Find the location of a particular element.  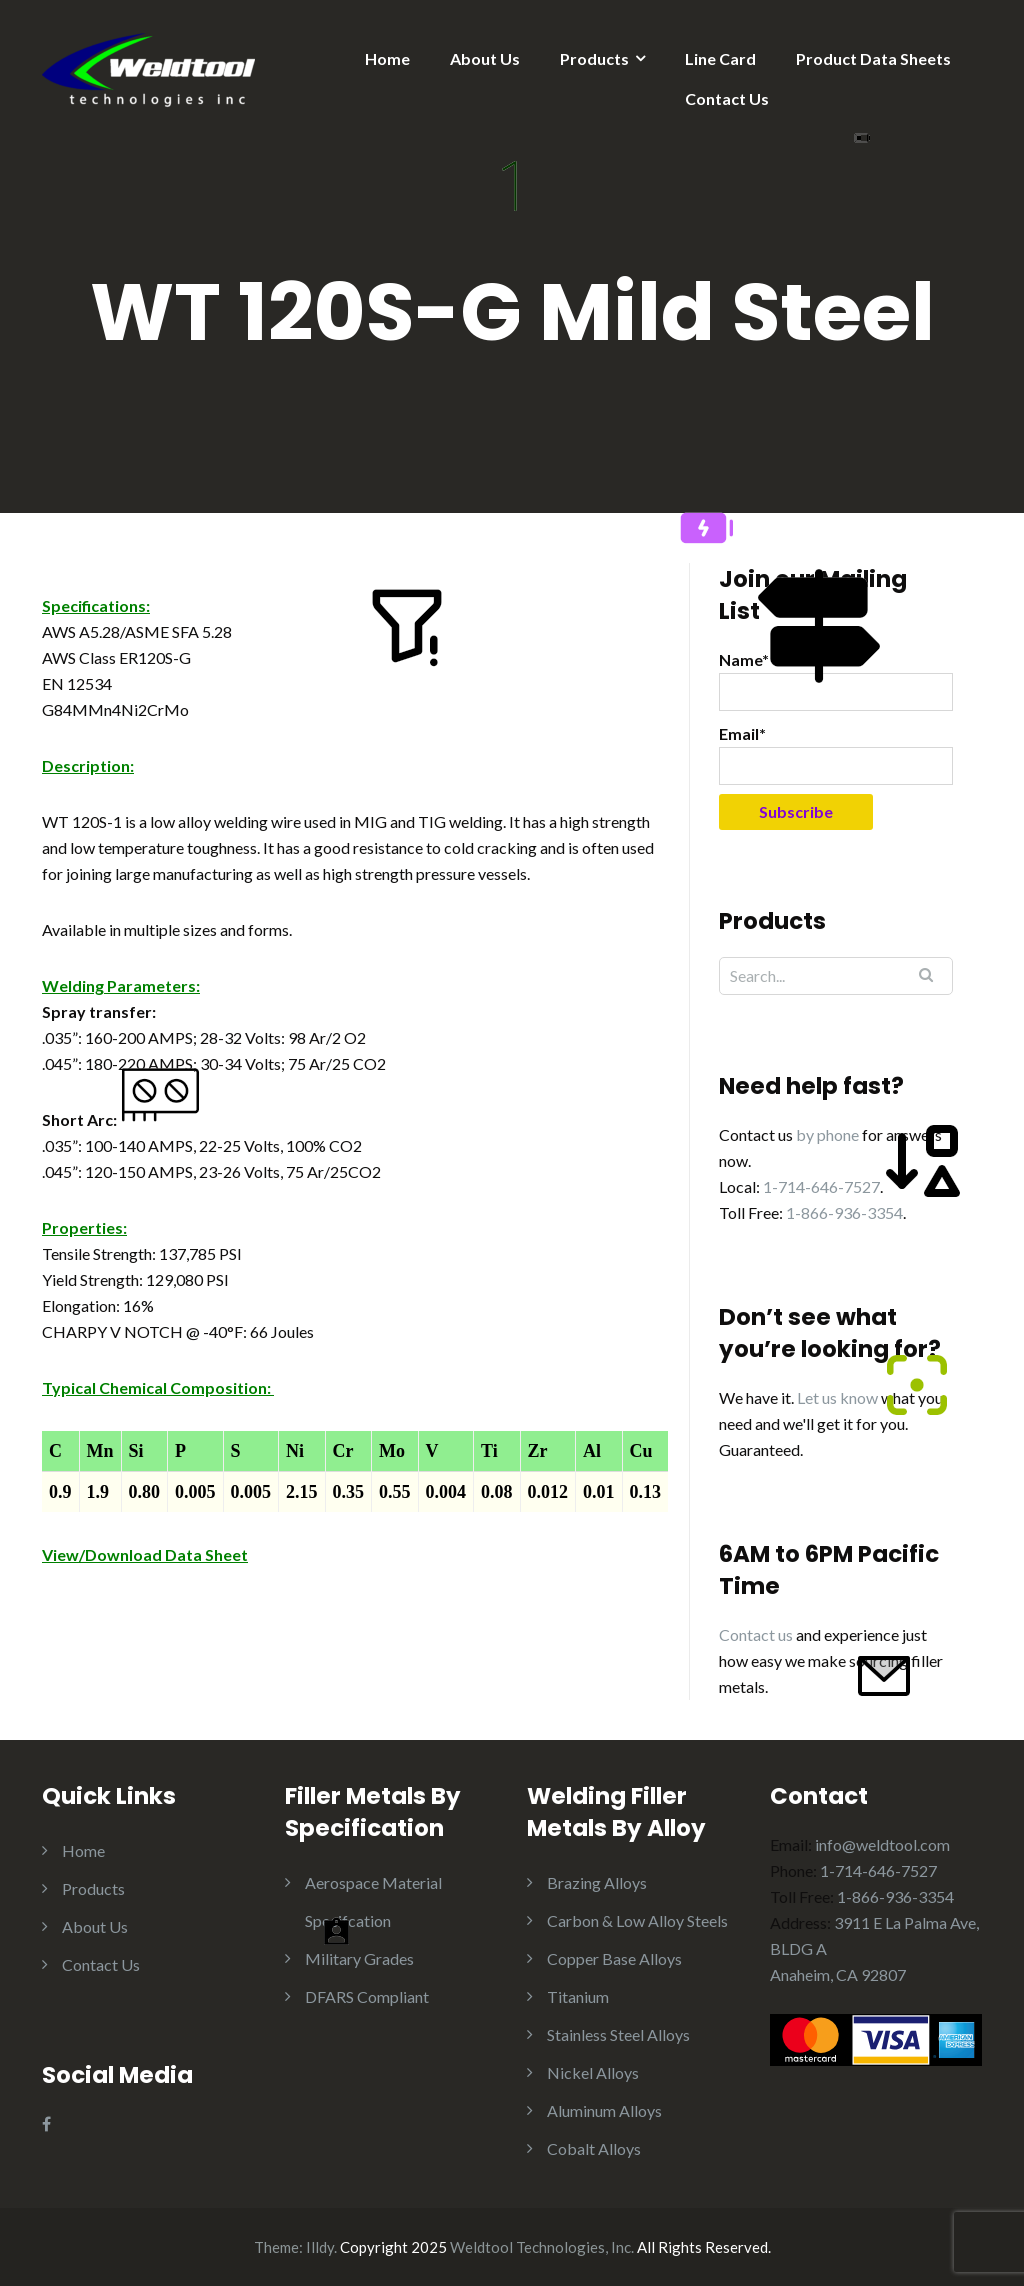

indicates first place or top ranking is located at coordinates (513, 186).